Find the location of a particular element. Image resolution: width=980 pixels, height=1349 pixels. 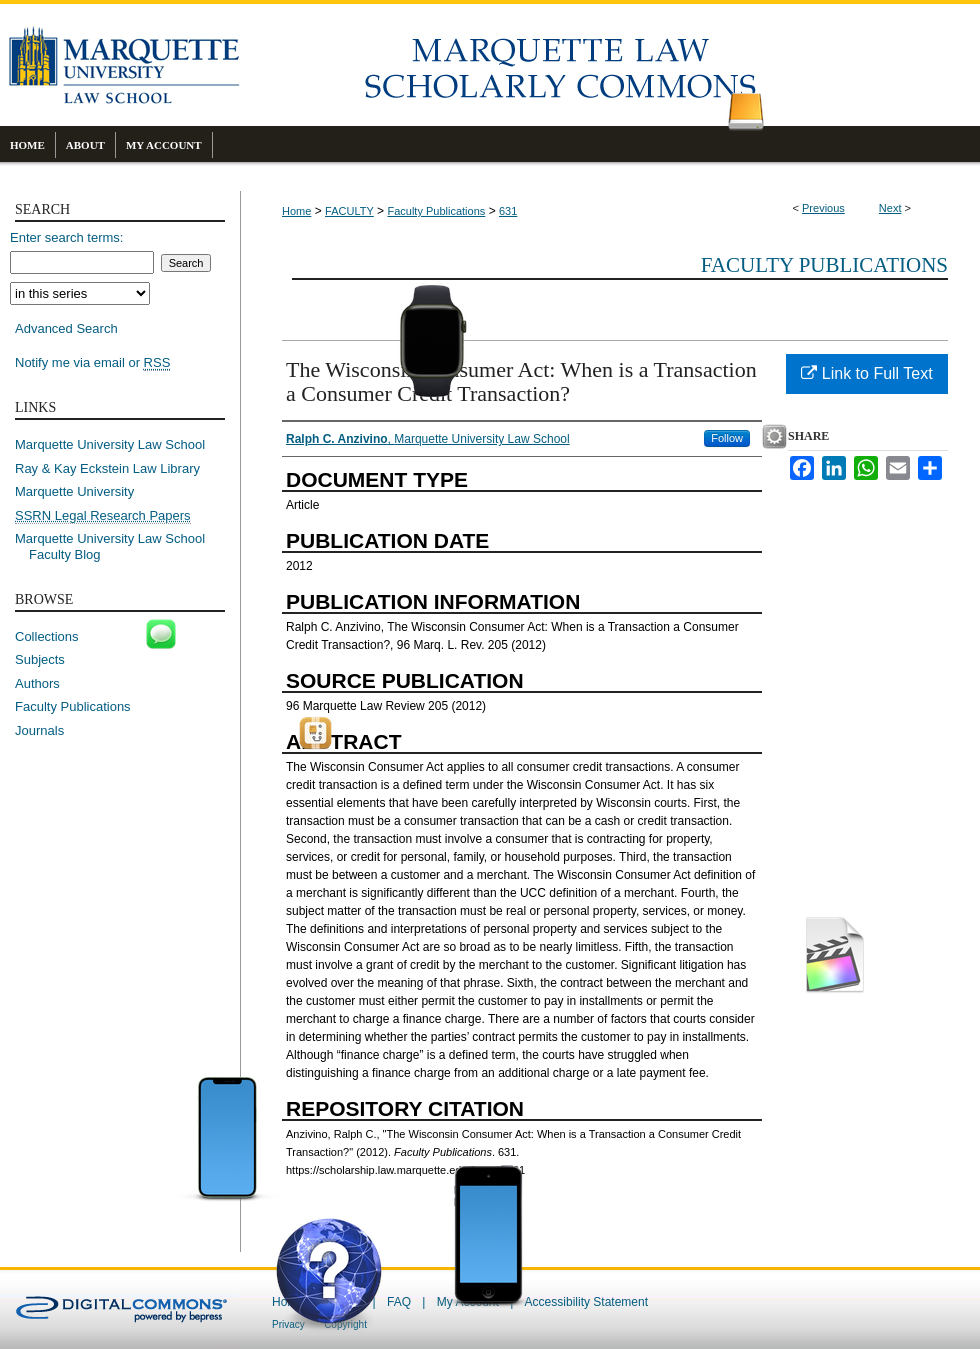

access external storage device is located at coordinates (746, 112).